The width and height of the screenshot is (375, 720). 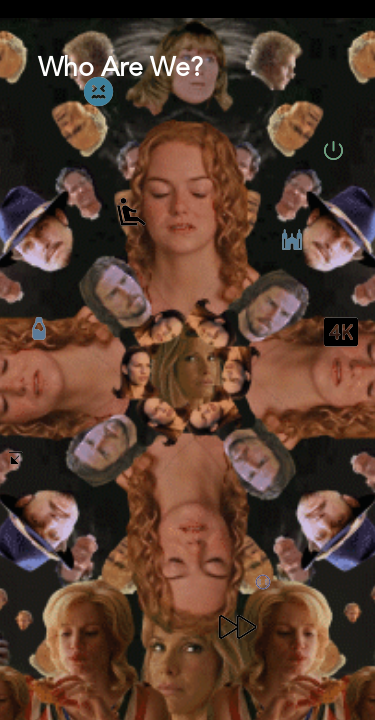 I want to click on express frustration or anger reaction, so click(x=98, y=91).